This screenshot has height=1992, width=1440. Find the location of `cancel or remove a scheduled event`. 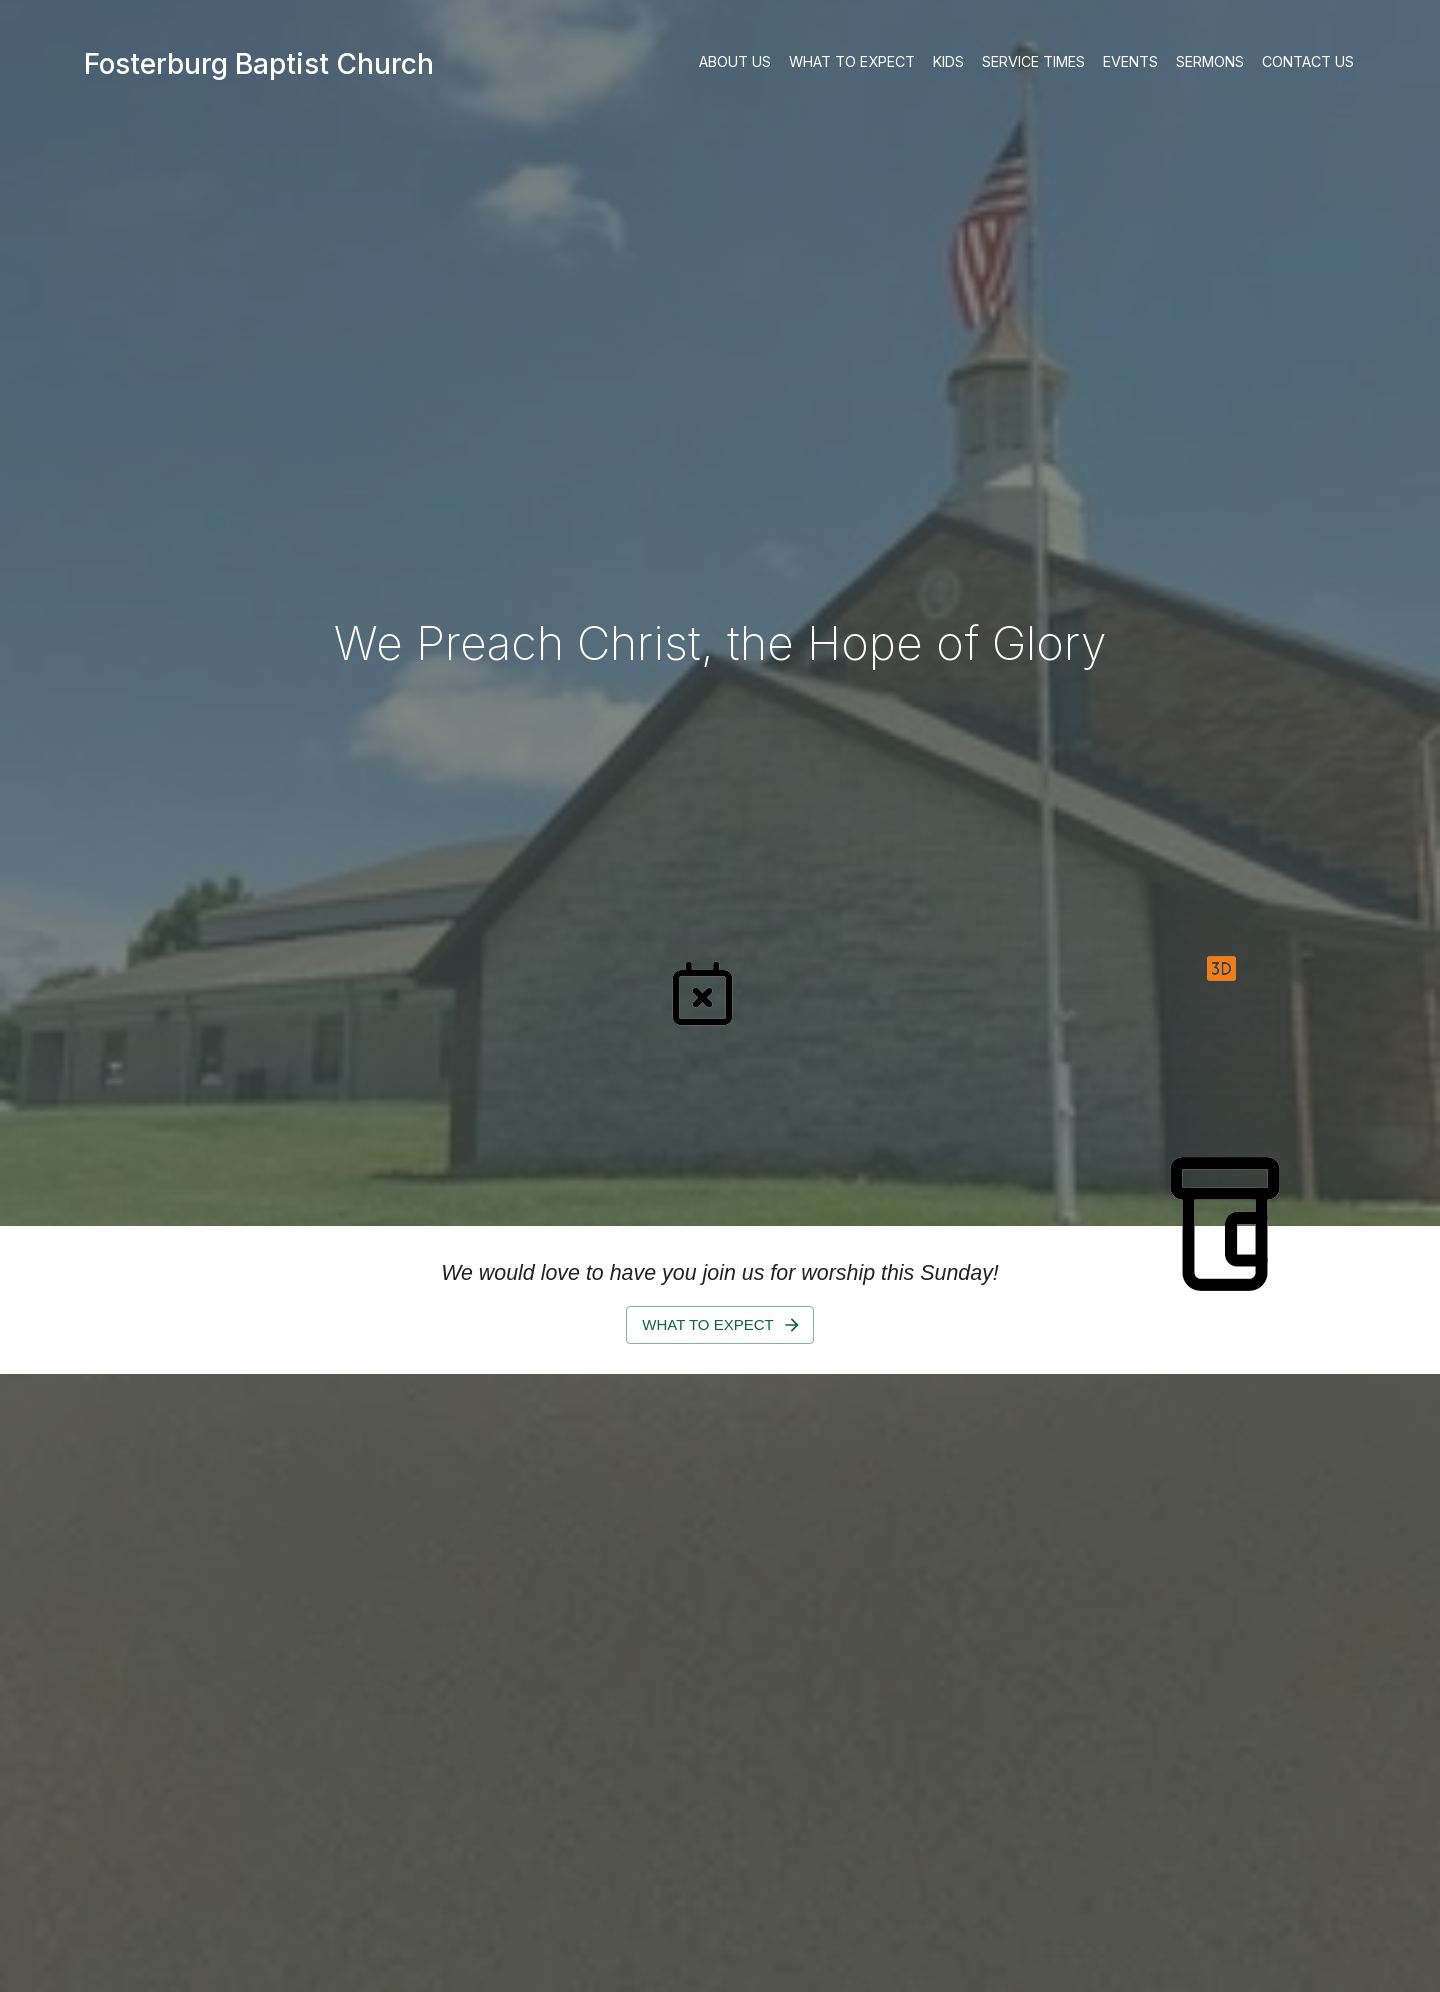

cancel or remove a scheduled event is located at coordinates (702, 995).